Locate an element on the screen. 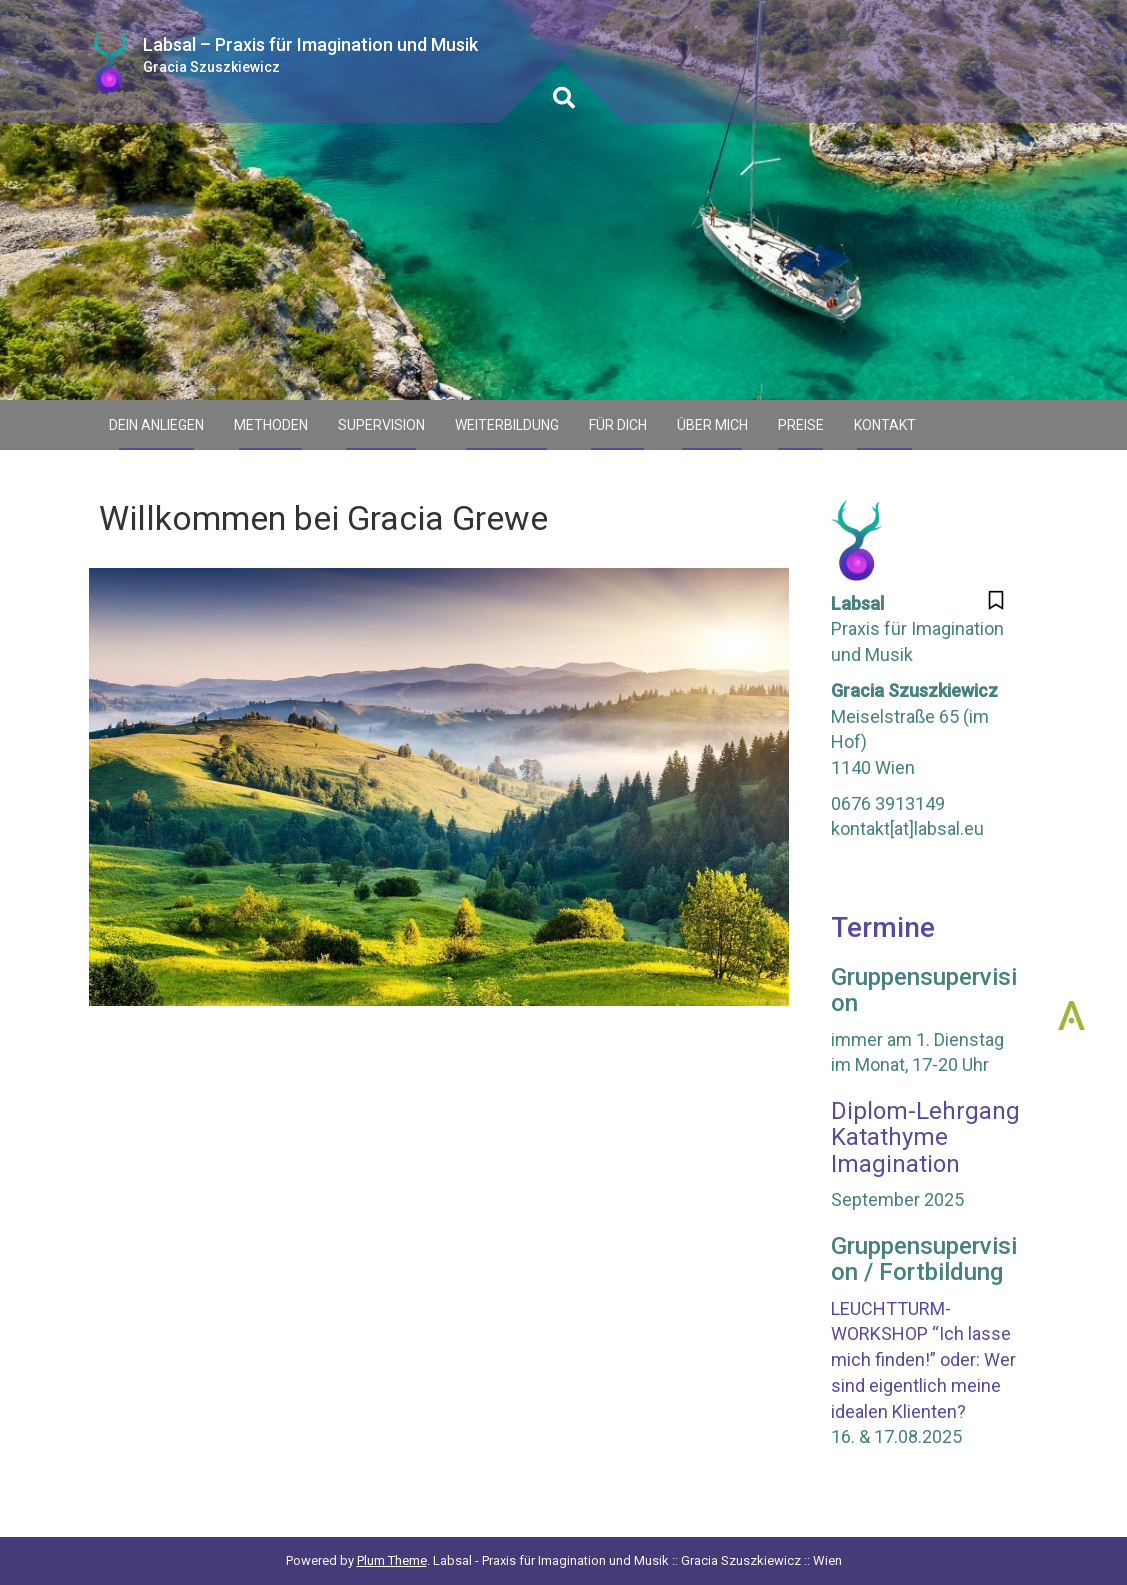 This screenshot has height=1585, width=1127. save this item for later is located at coordinates (996, 600).